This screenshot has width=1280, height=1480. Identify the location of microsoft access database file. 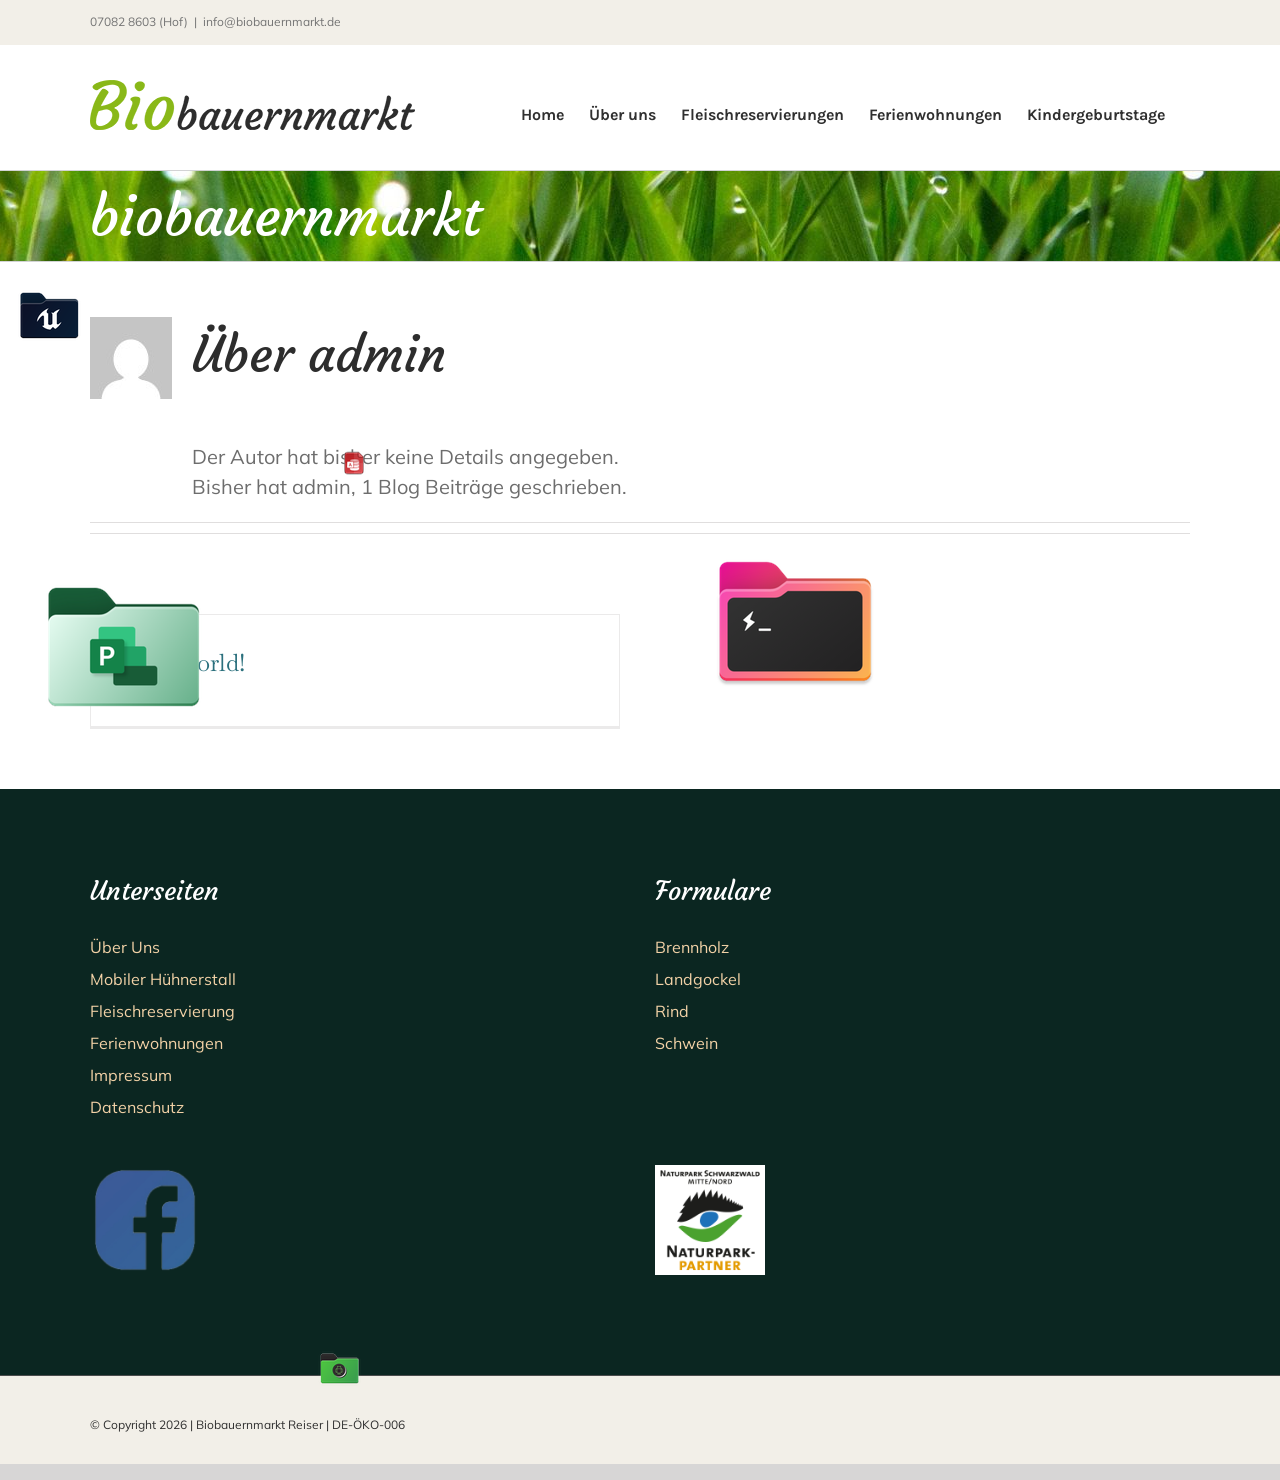
(354, 463).